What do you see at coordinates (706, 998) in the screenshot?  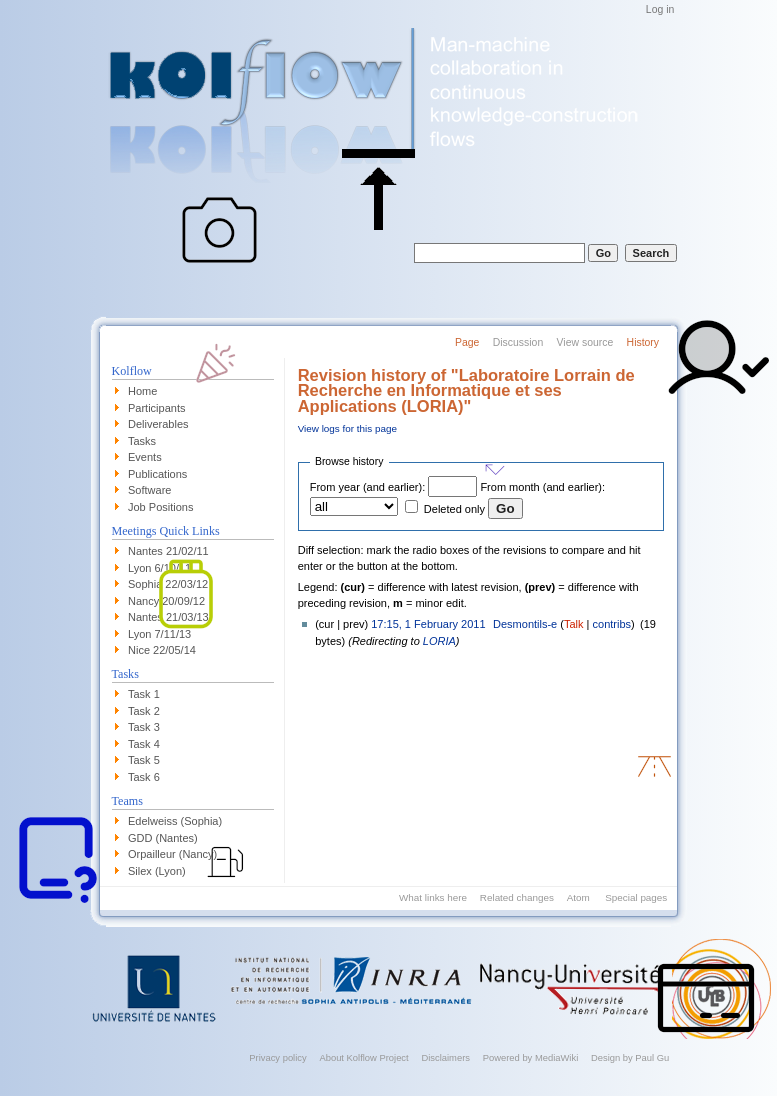 I see `manage payment methods` at bounding box center [706, 998].